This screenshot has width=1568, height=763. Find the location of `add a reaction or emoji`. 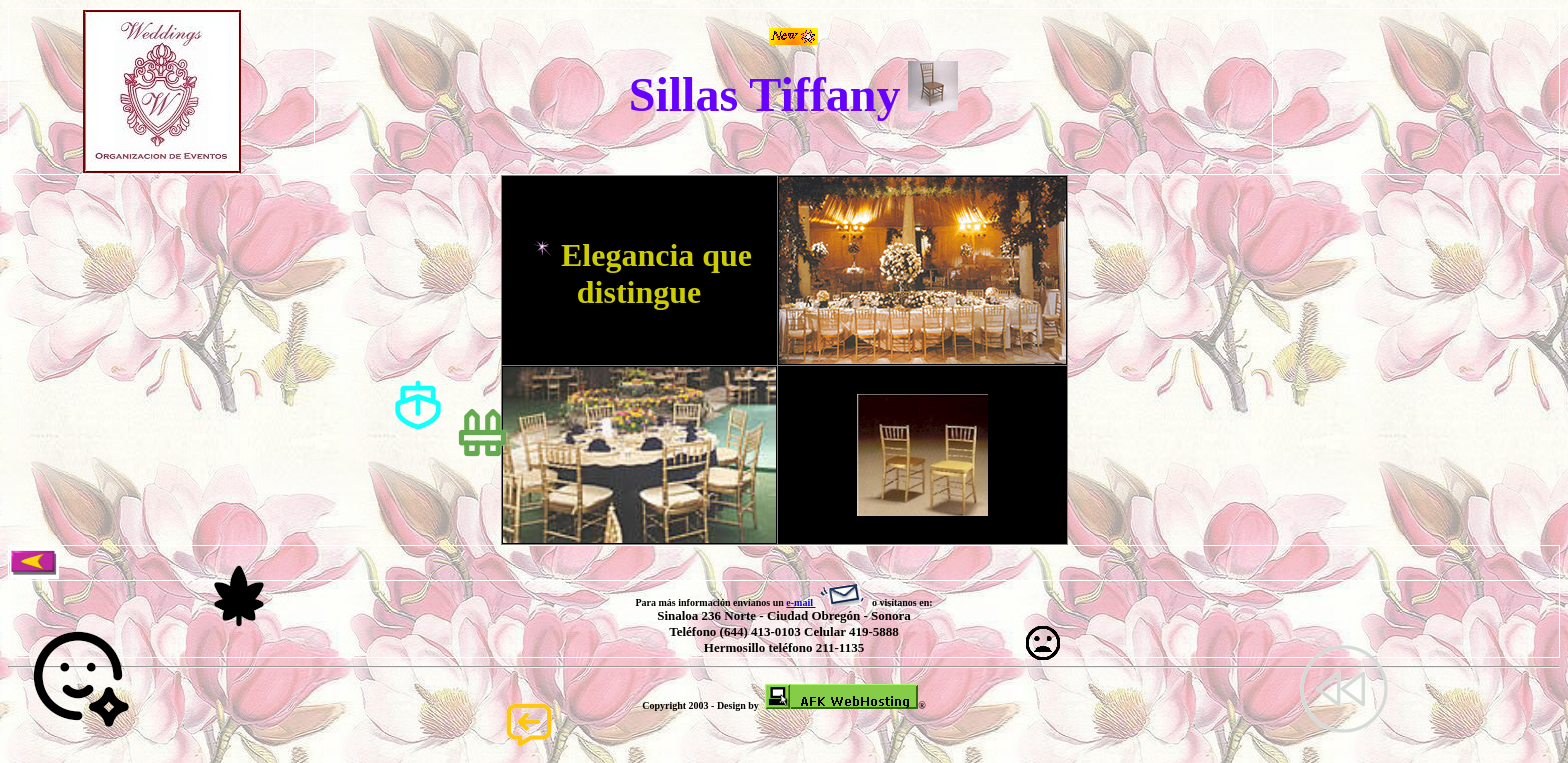

add a reaction or emoji is located at coordinates (78, 676).